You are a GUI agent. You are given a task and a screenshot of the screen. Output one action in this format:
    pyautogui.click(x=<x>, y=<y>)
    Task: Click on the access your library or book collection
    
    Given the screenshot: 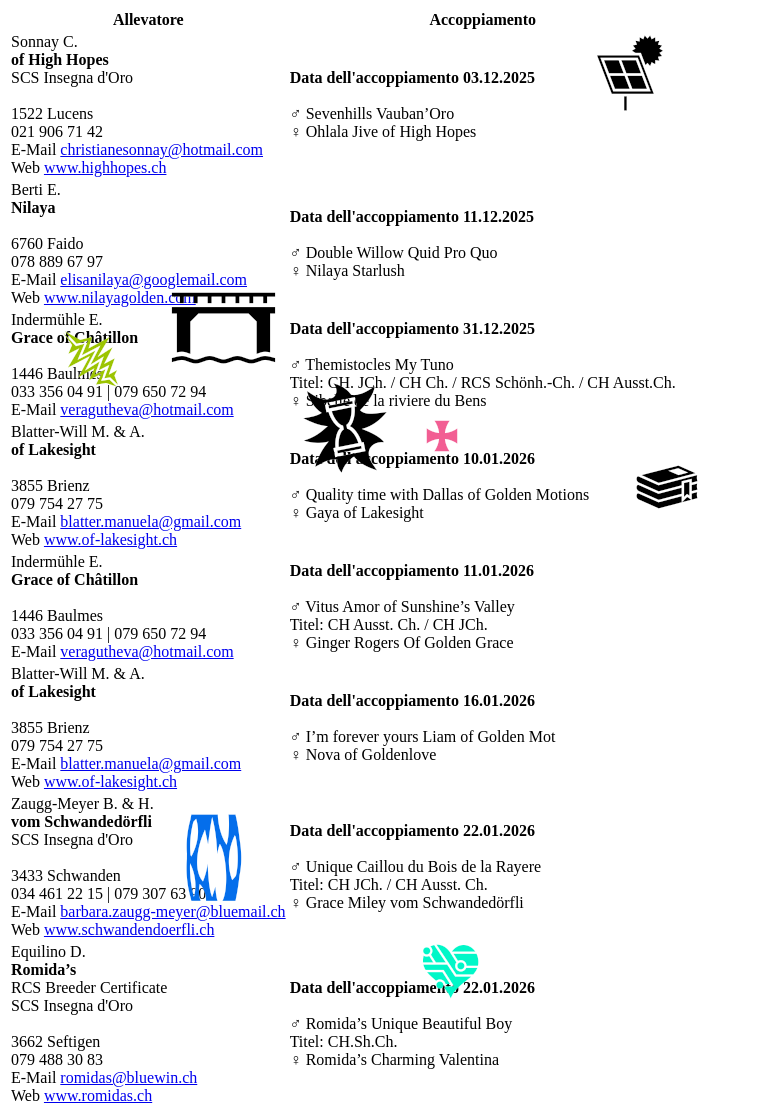 What is the action you would take?
    pyautogui.click(x=667, y=487)
    